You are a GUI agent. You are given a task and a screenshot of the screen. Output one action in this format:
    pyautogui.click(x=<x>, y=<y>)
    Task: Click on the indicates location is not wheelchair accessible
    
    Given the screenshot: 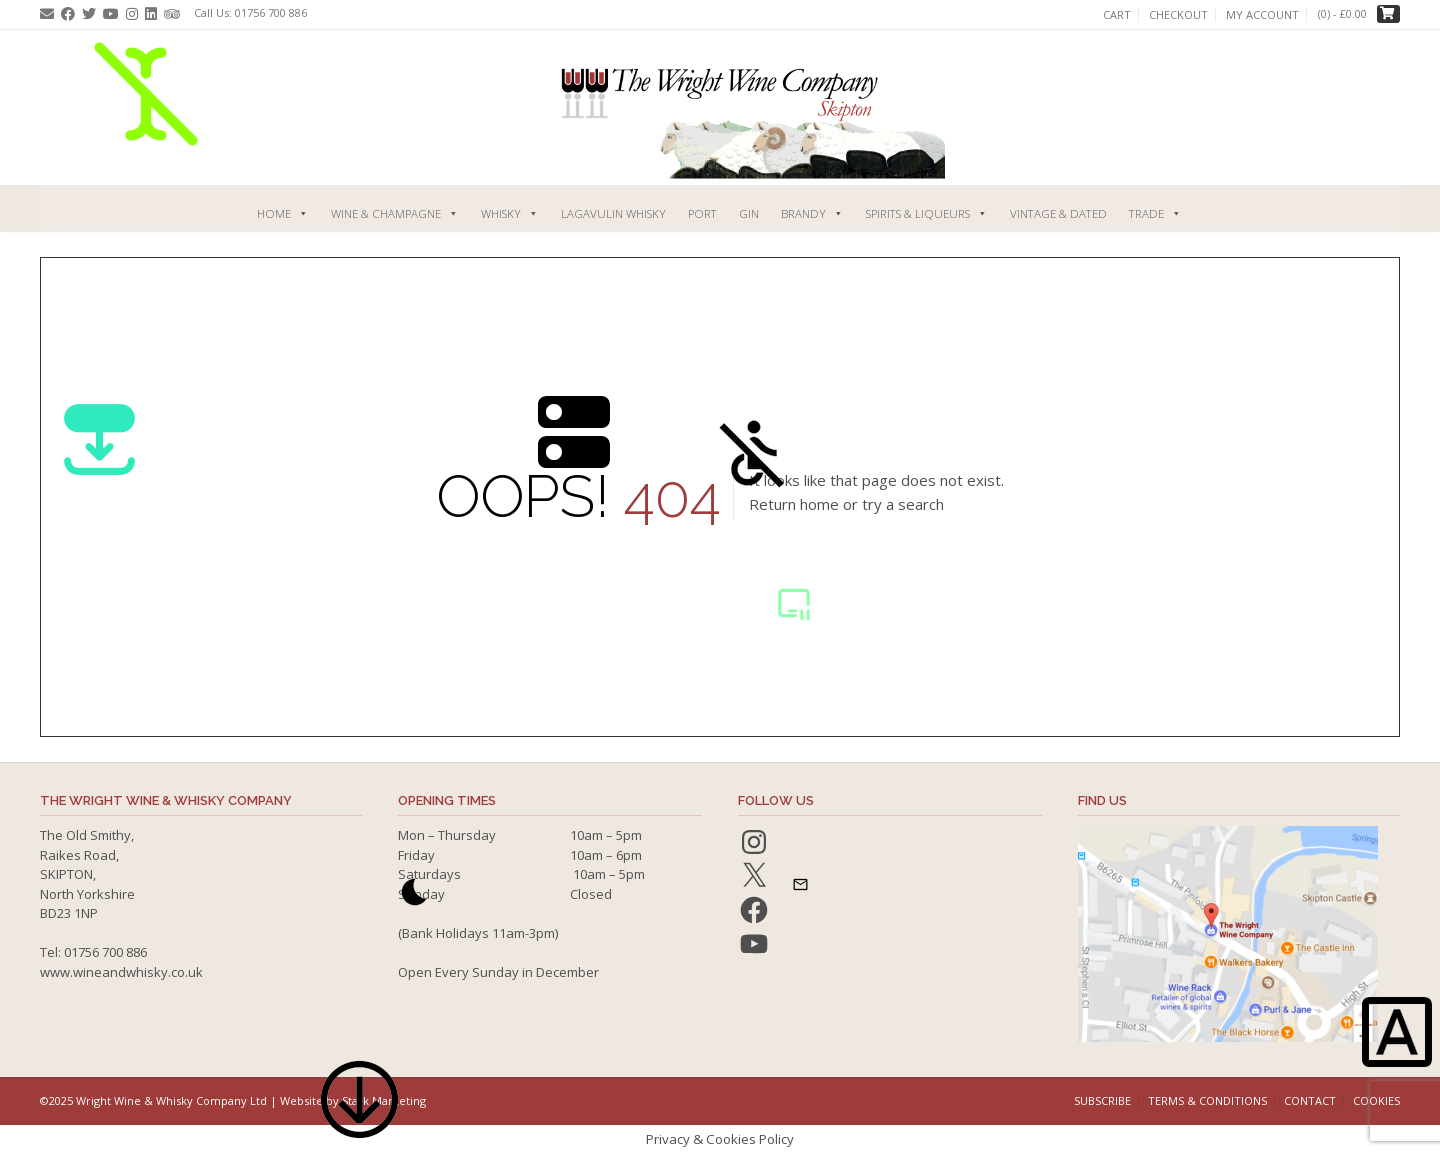 What is the action you would take?
    pyautogui.click(x=754, y=453)
    